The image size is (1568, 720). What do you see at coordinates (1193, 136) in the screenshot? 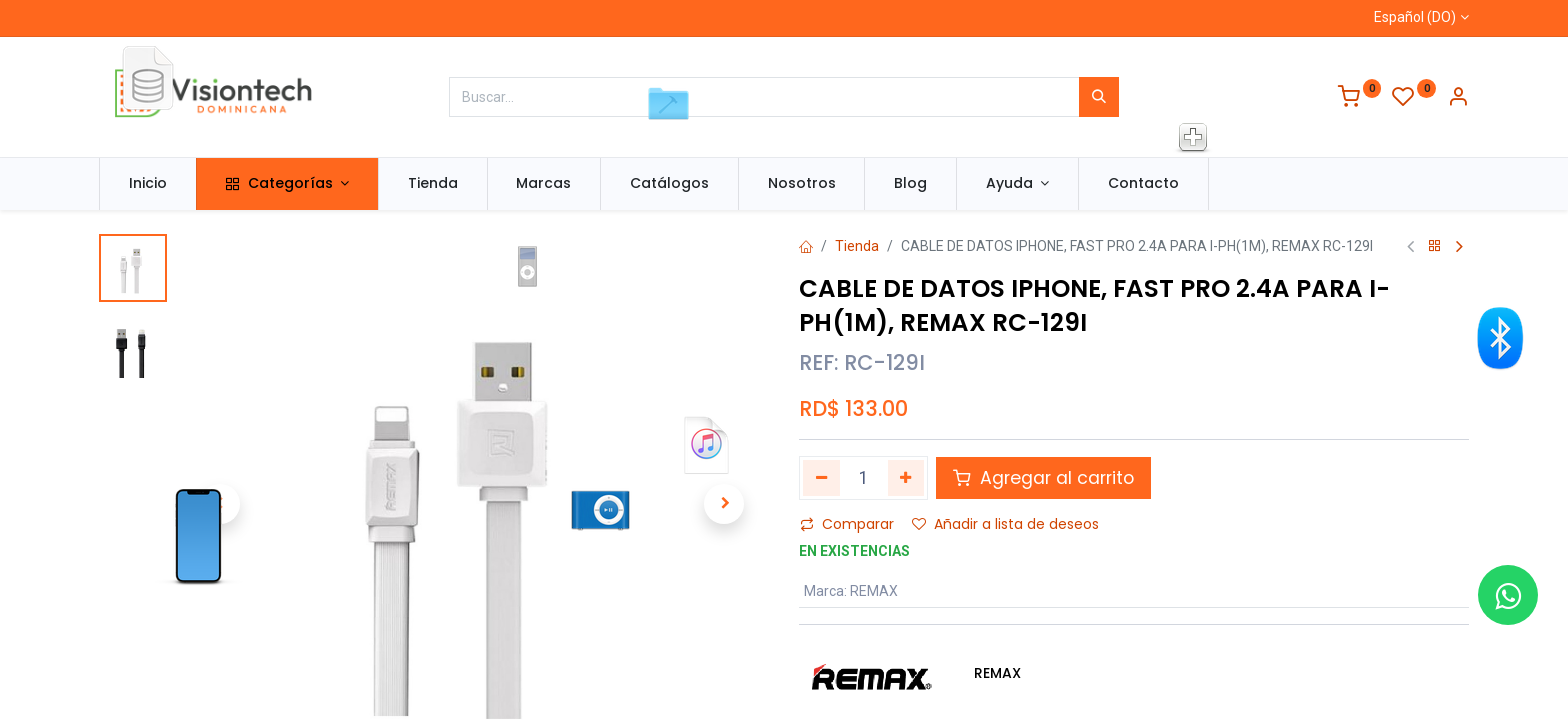
I see `zoom in to enlarge content` at bounding box center [1193, 136].